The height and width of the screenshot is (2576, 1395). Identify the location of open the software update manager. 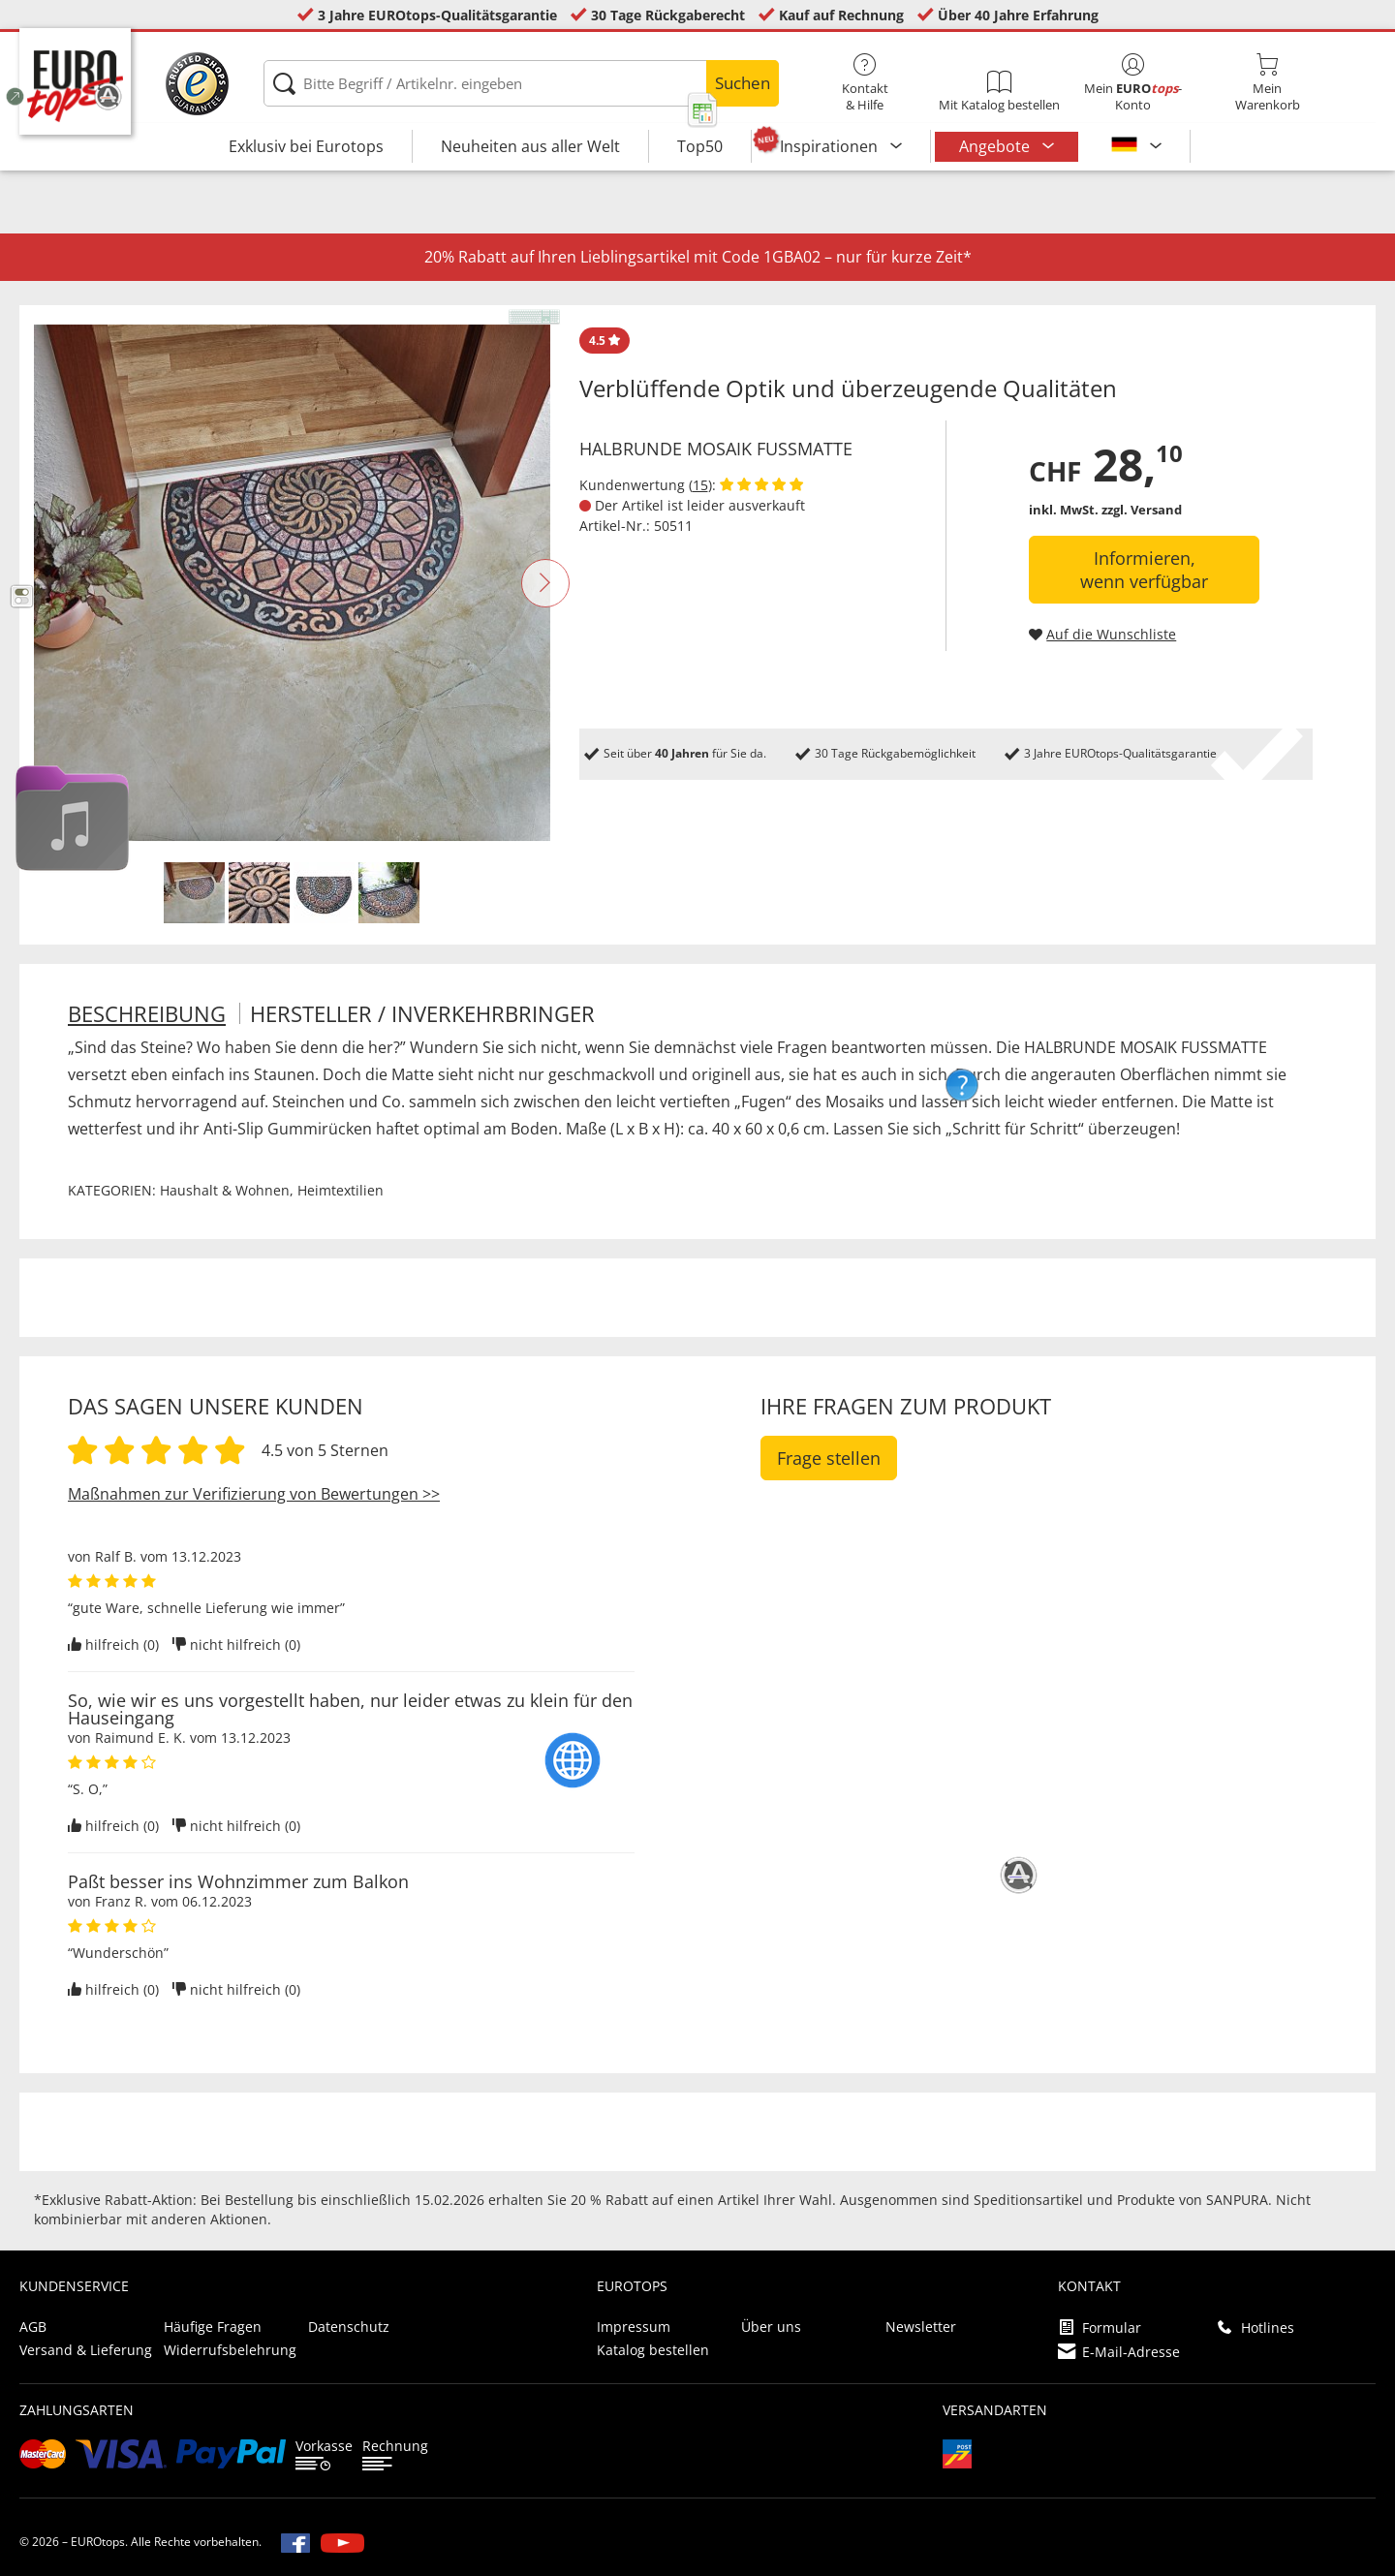
(1018, 1875).